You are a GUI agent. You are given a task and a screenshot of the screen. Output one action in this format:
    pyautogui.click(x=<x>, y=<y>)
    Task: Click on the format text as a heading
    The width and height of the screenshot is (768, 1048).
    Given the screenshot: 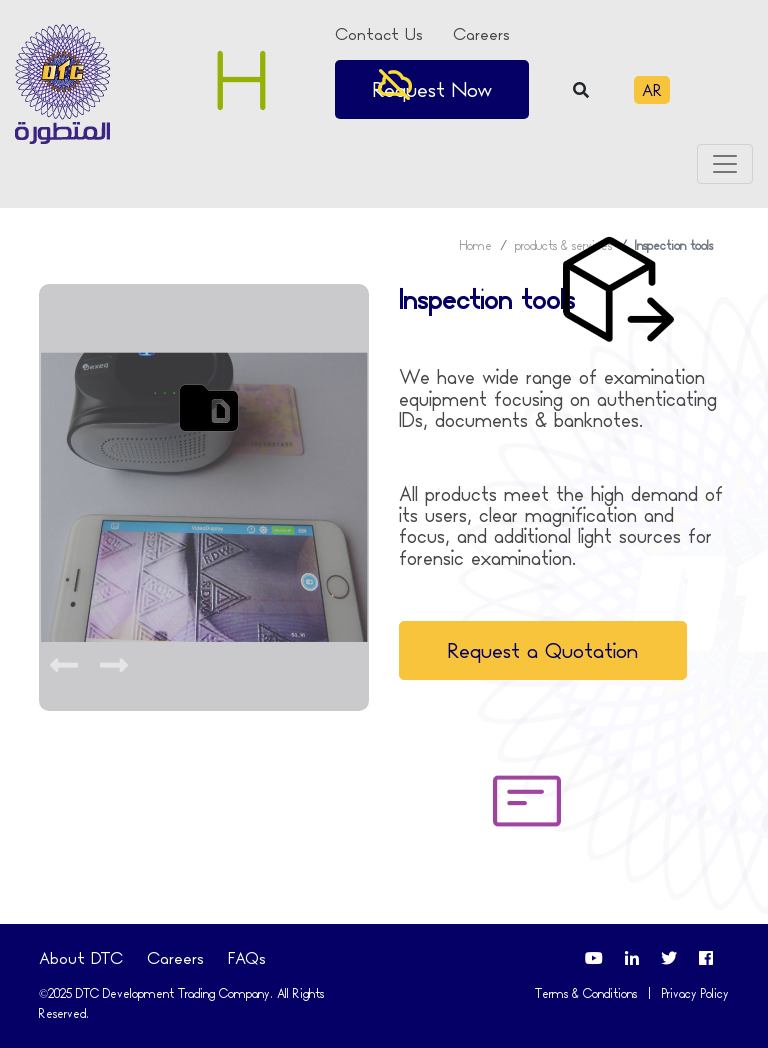 What is the action you would take?
    pyautogui.click(x=241, y=80)
    